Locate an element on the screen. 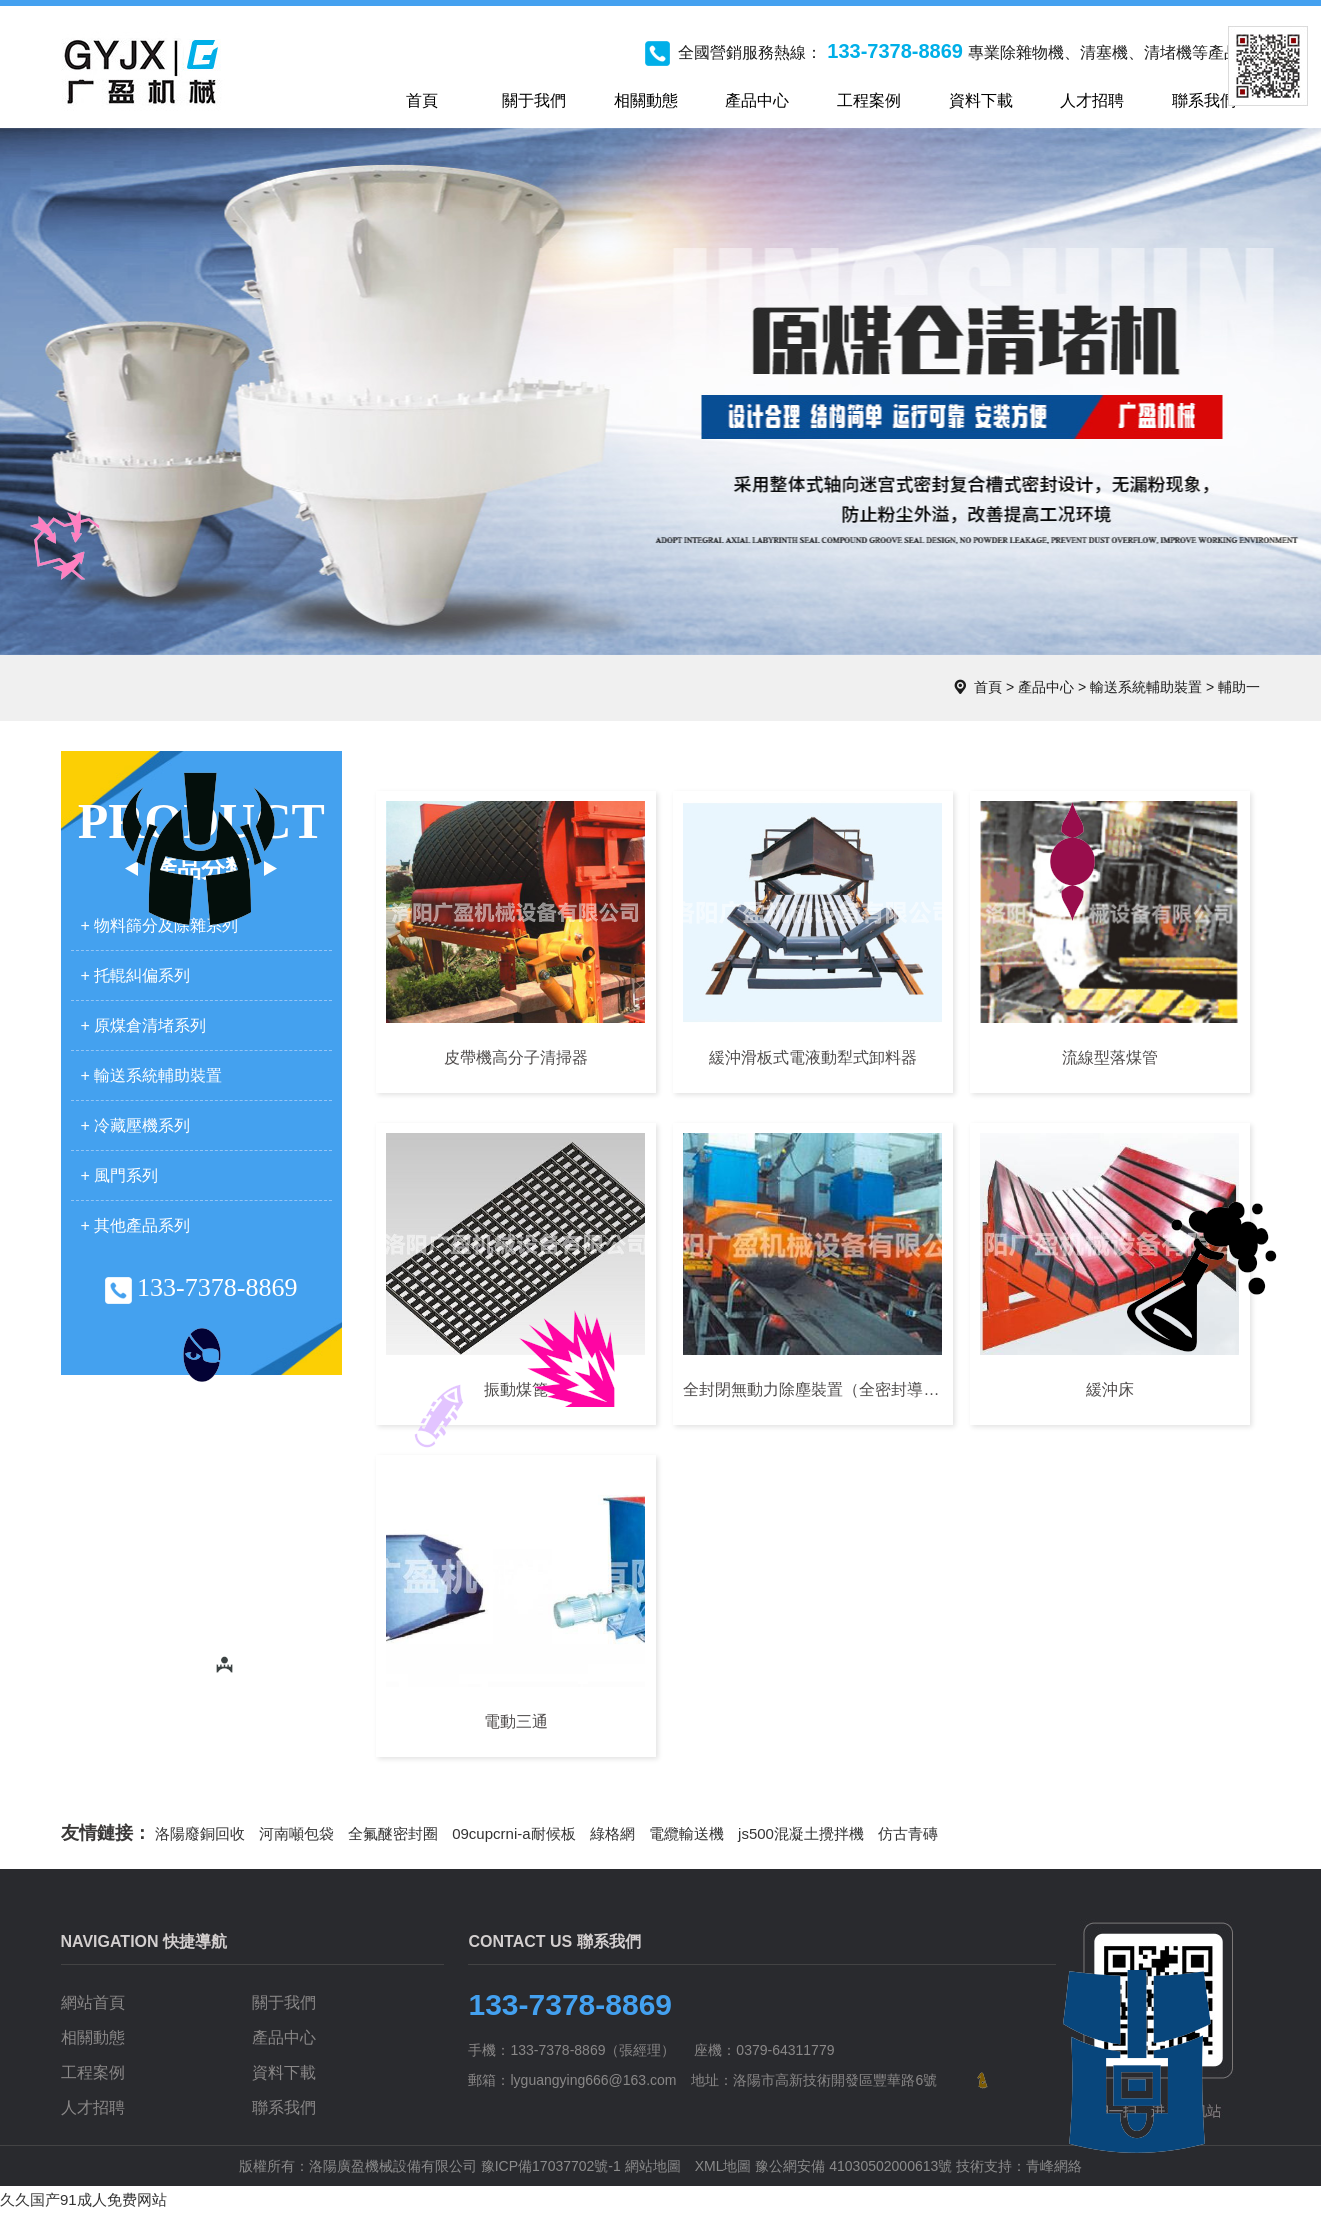  open inventory or backpack is located at coordinates (1137, 2061).